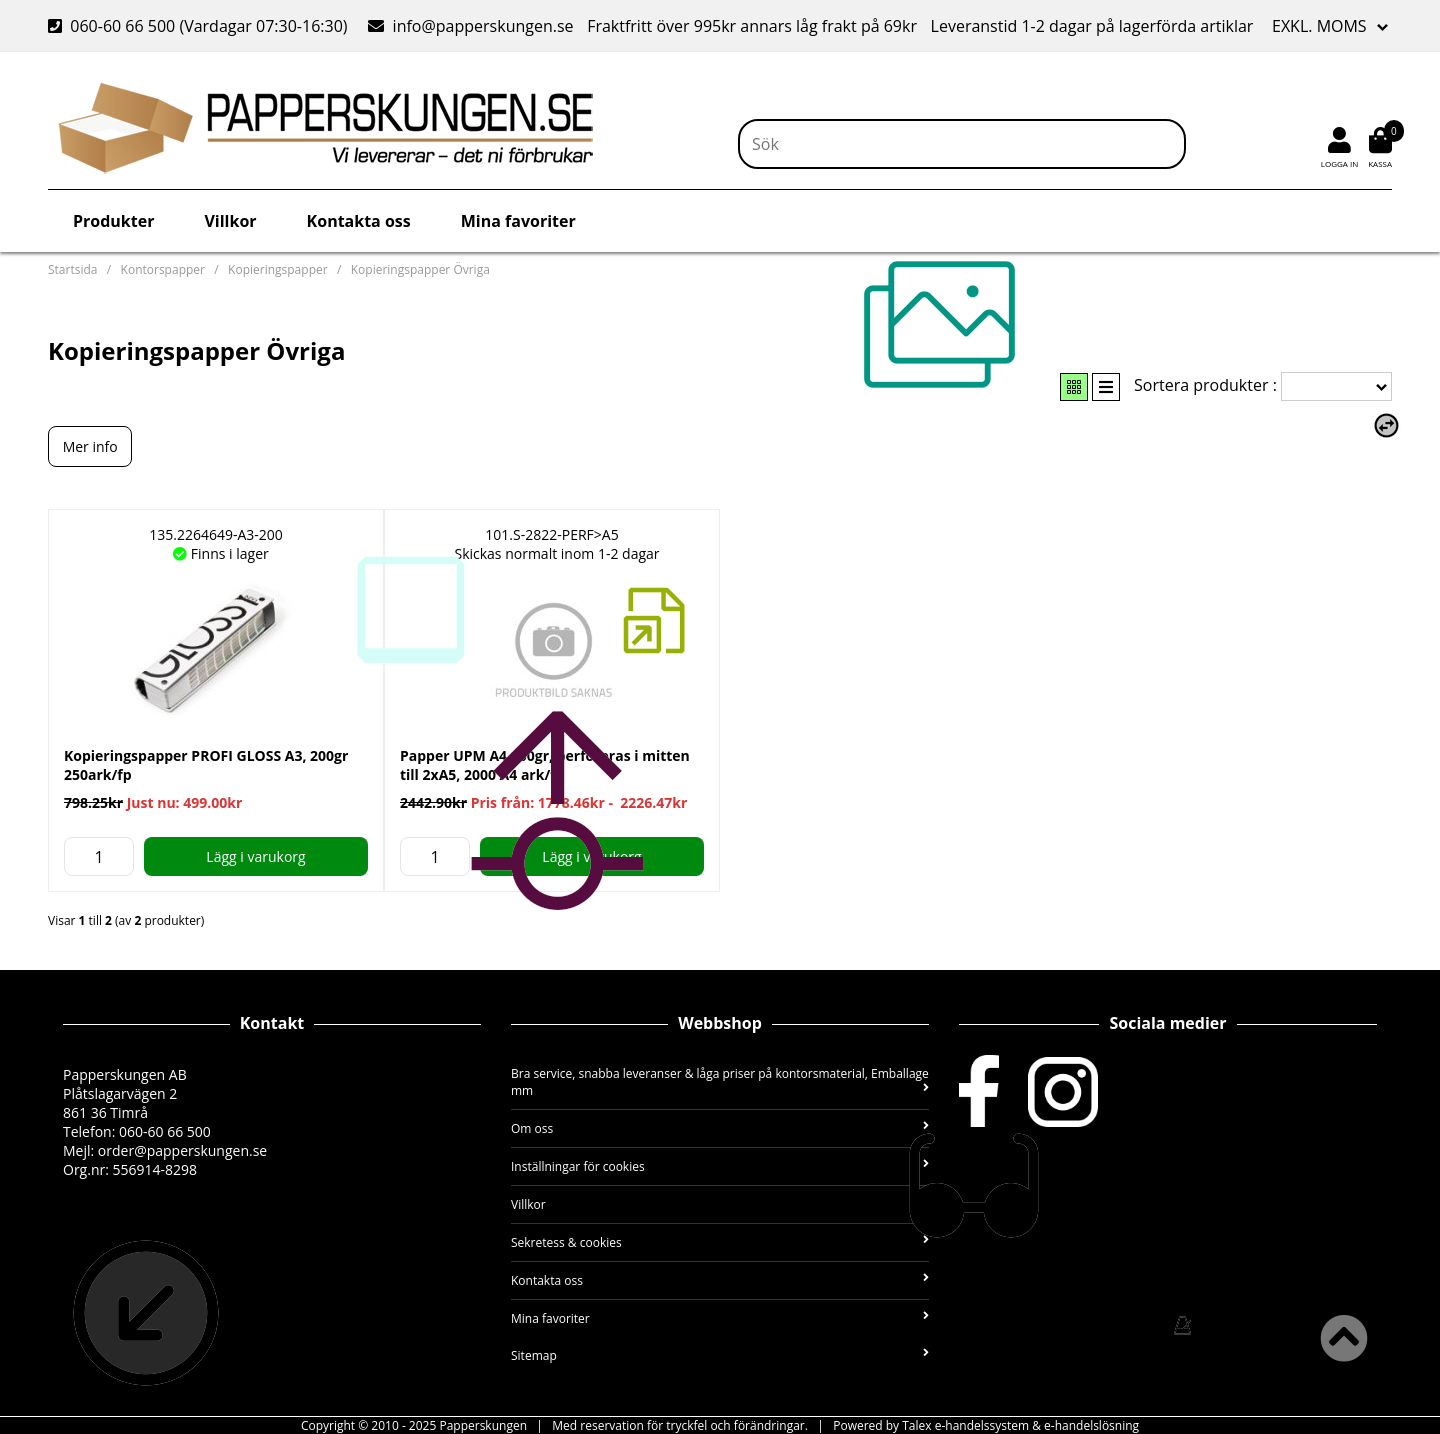 Image resolution: width=1440 pixels, height=1434 pixels. What do you see at coordinates (551, 804) in the screenshot?
I see `push changes to a repository` at bounding box center [551, 804].